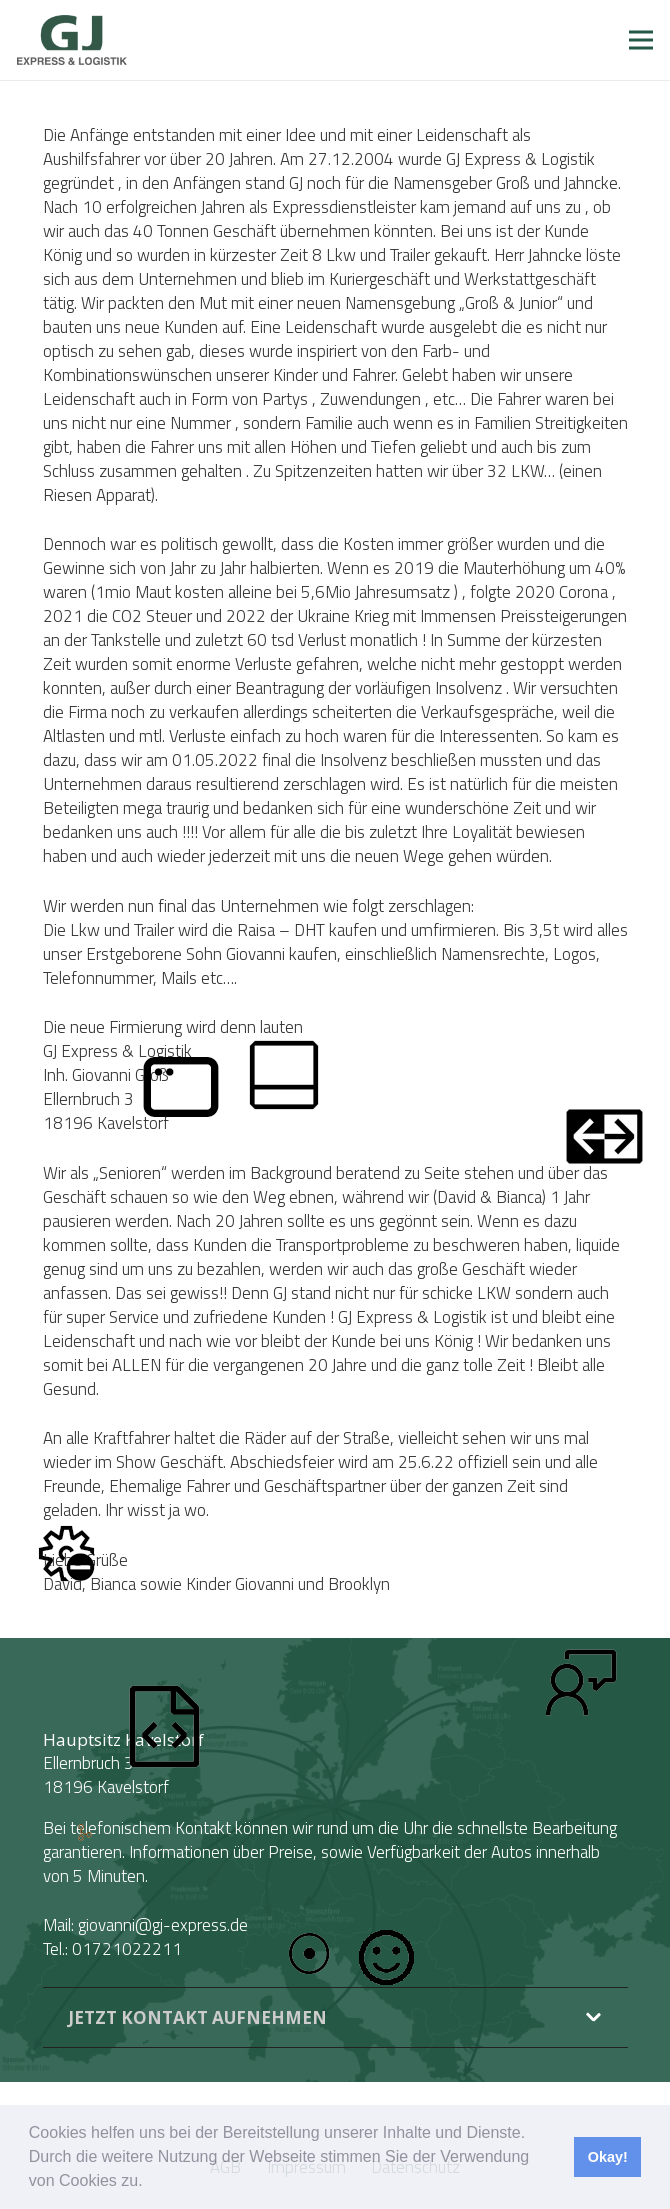 The image size is (670, 2209). What do you see at coordinates (164, 1726) in the screenshot?
I see `open a code or source file` at bounding box center [164, 1726].